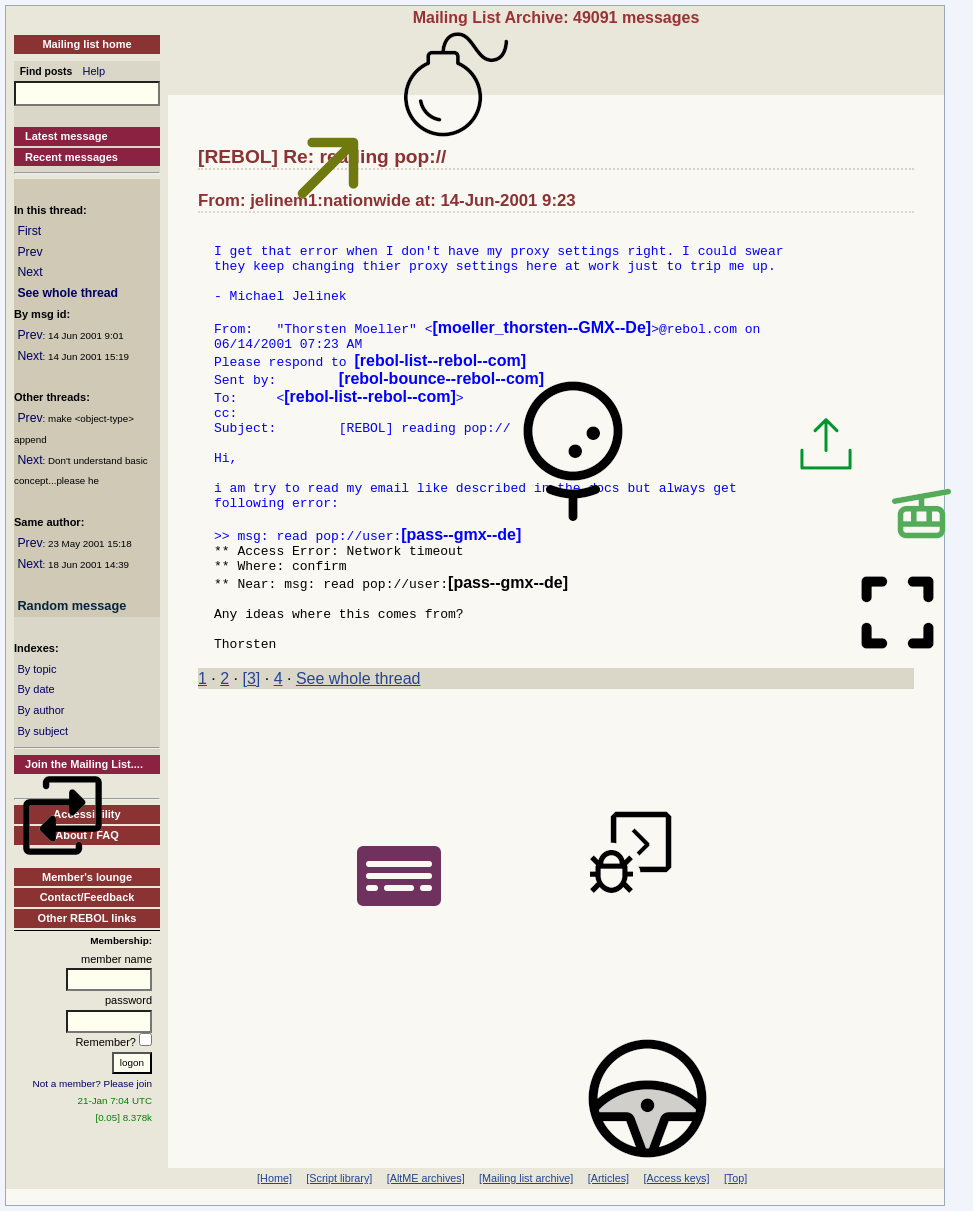 The image size is (973, 1211). Describe the element at coordinates (897, 612) in the screenshot. I see `expand to fullscreen mode` at that location.